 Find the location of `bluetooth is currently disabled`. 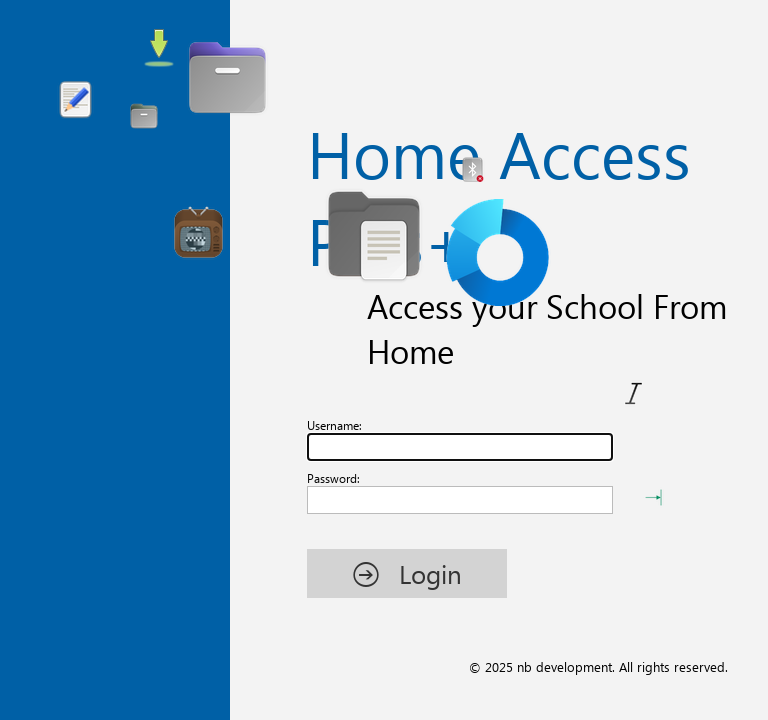

bluetooth is currently disabled is located at coordinates (472, 169).